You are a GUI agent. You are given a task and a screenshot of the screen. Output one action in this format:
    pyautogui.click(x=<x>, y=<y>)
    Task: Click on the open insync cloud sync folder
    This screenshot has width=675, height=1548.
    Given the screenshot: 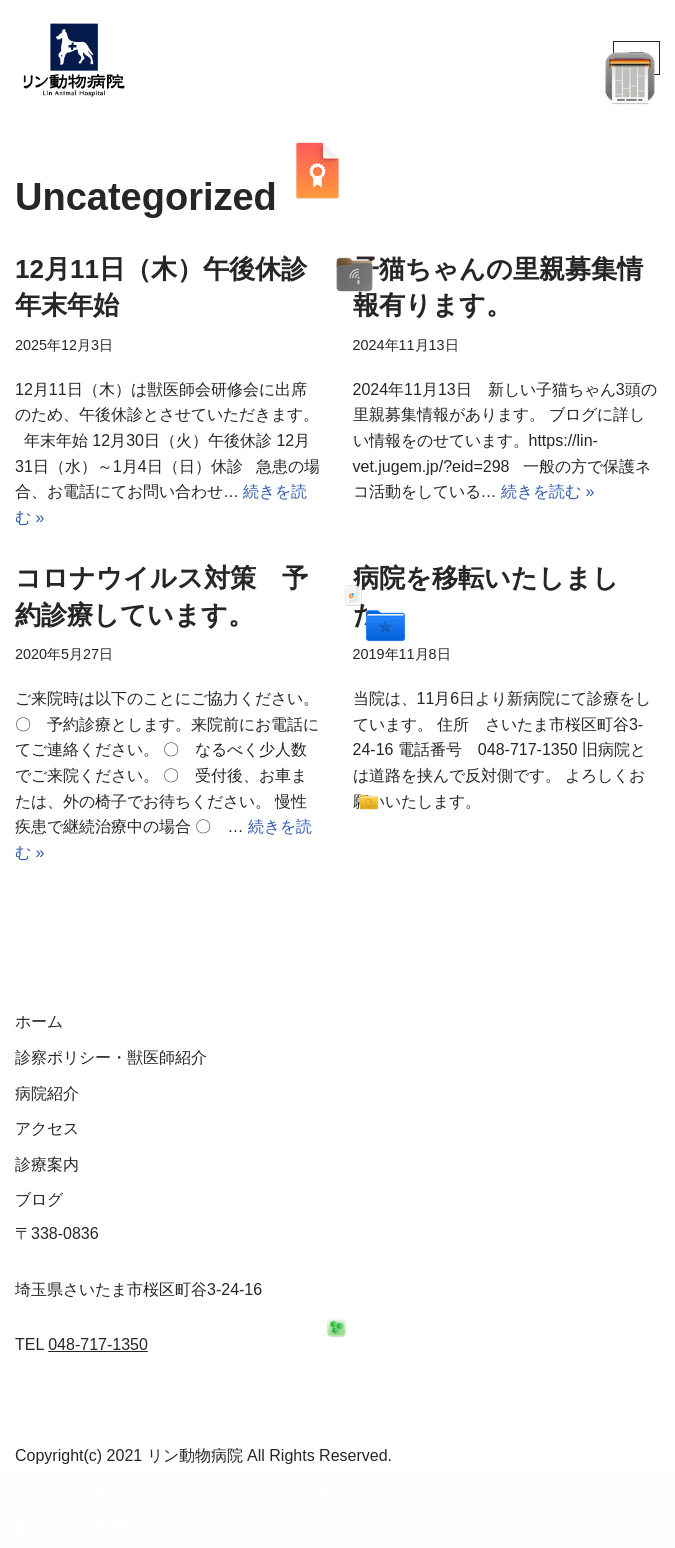 What is the action you would take?
    pyautogui.click(x=354, y=274)
    